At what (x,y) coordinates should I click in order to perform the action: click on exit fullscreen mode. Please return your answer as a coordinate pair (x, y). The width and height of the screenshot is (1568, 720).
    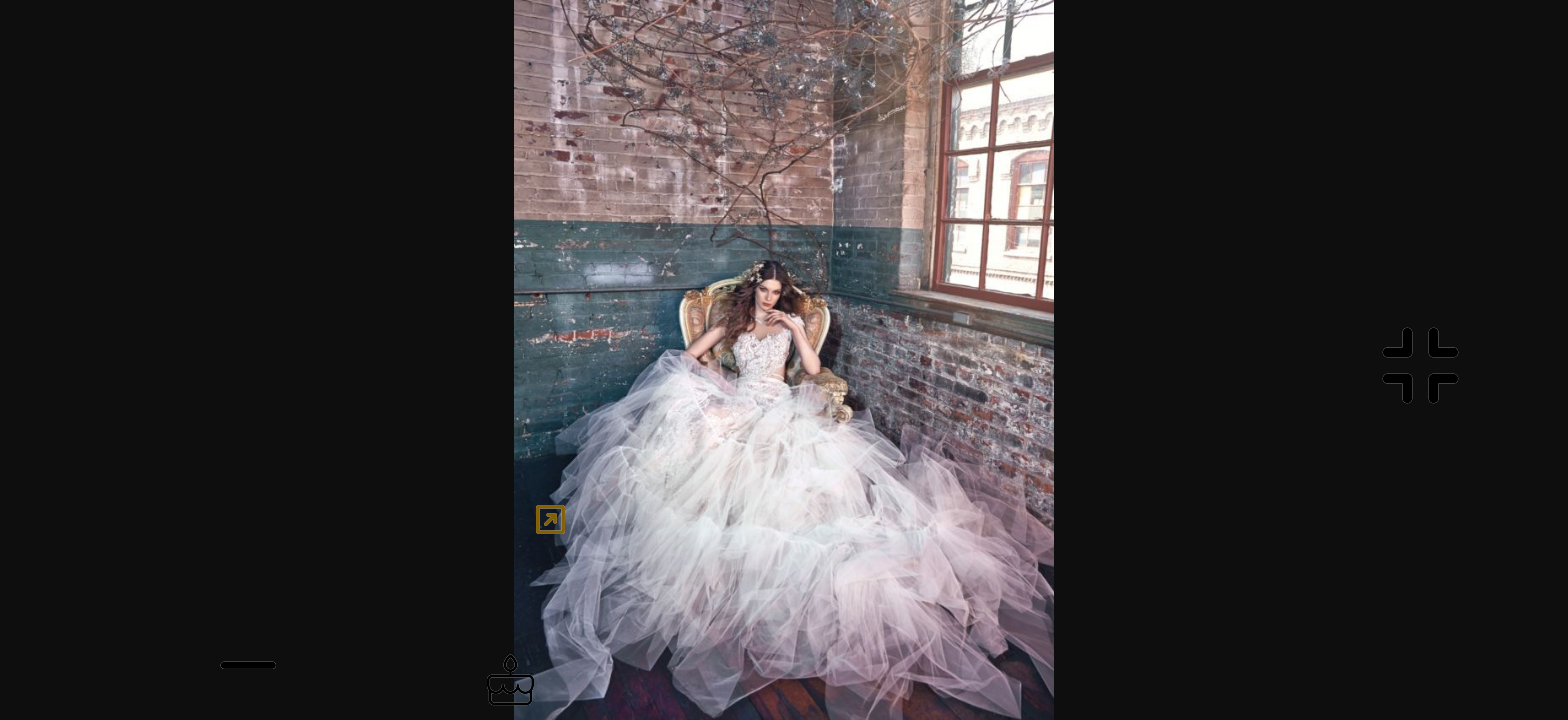
    Looking at the image, I should click on (1420, 365).